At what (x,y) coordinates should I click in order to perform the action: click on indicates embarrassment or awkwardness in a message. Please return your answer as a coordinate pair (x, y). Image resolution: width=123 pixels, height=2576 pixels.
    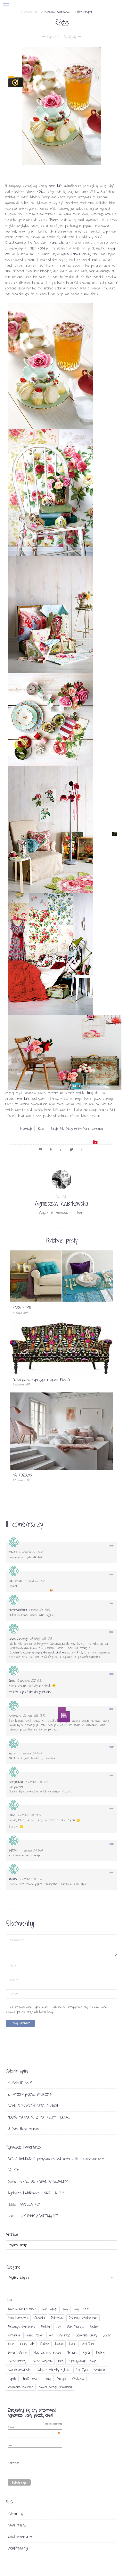
    Looking at the image, I should click on (51, 1590).